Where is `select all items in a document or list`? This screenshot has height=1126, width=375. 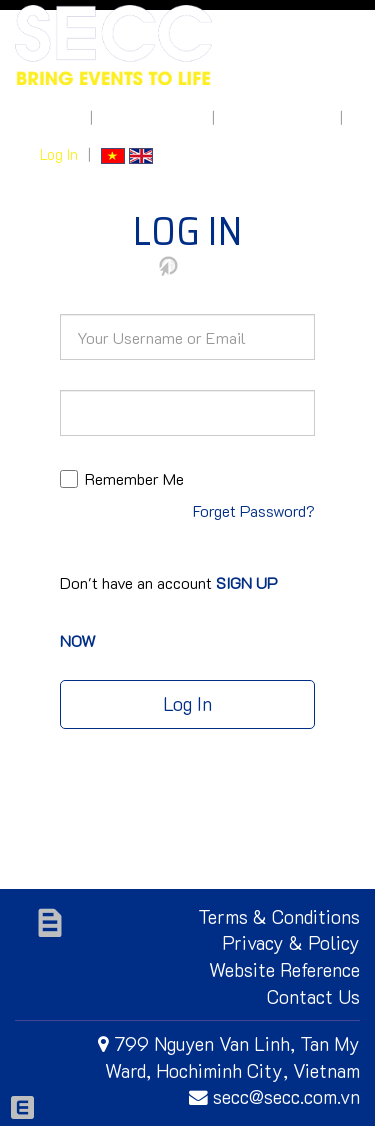
select all items in a document or list is located at coordinates (50, 922).